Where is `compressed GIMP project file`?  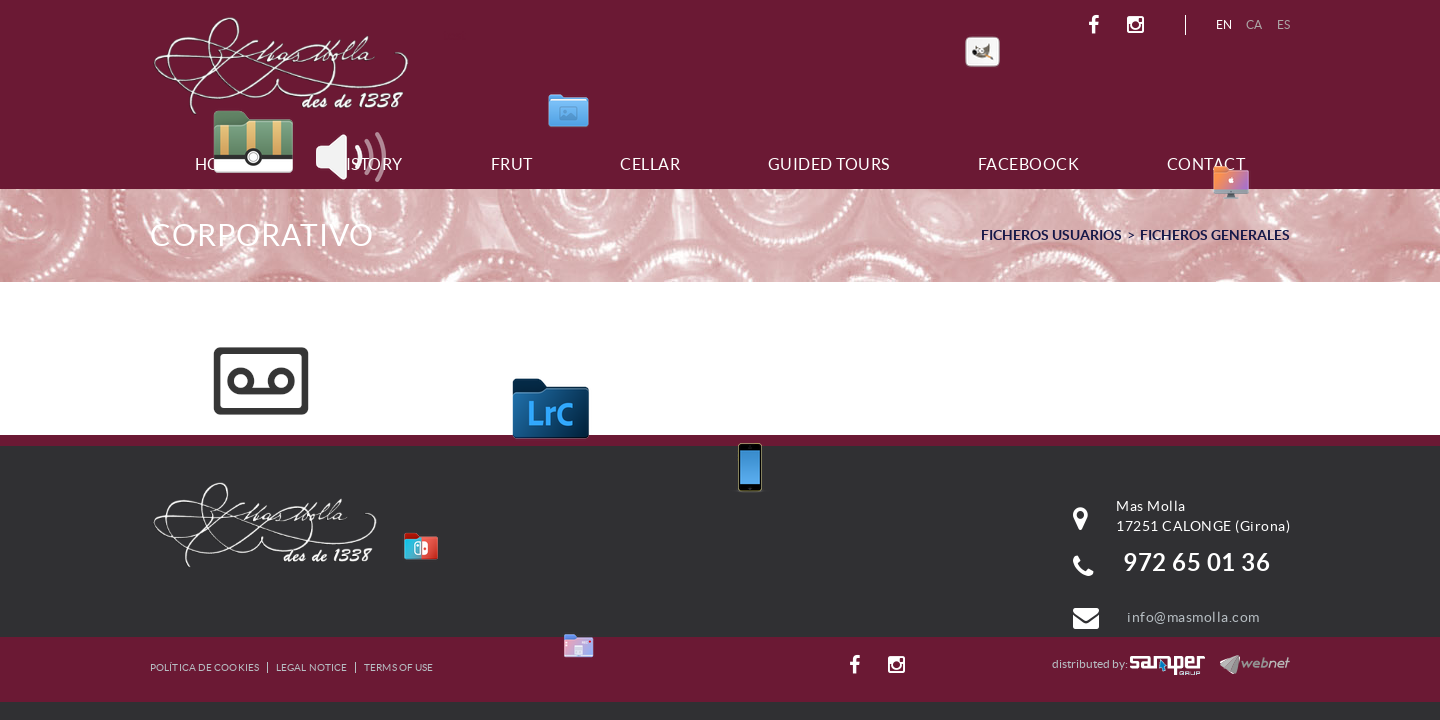
compressed GIMP project file is located at coordinates (982, 50).